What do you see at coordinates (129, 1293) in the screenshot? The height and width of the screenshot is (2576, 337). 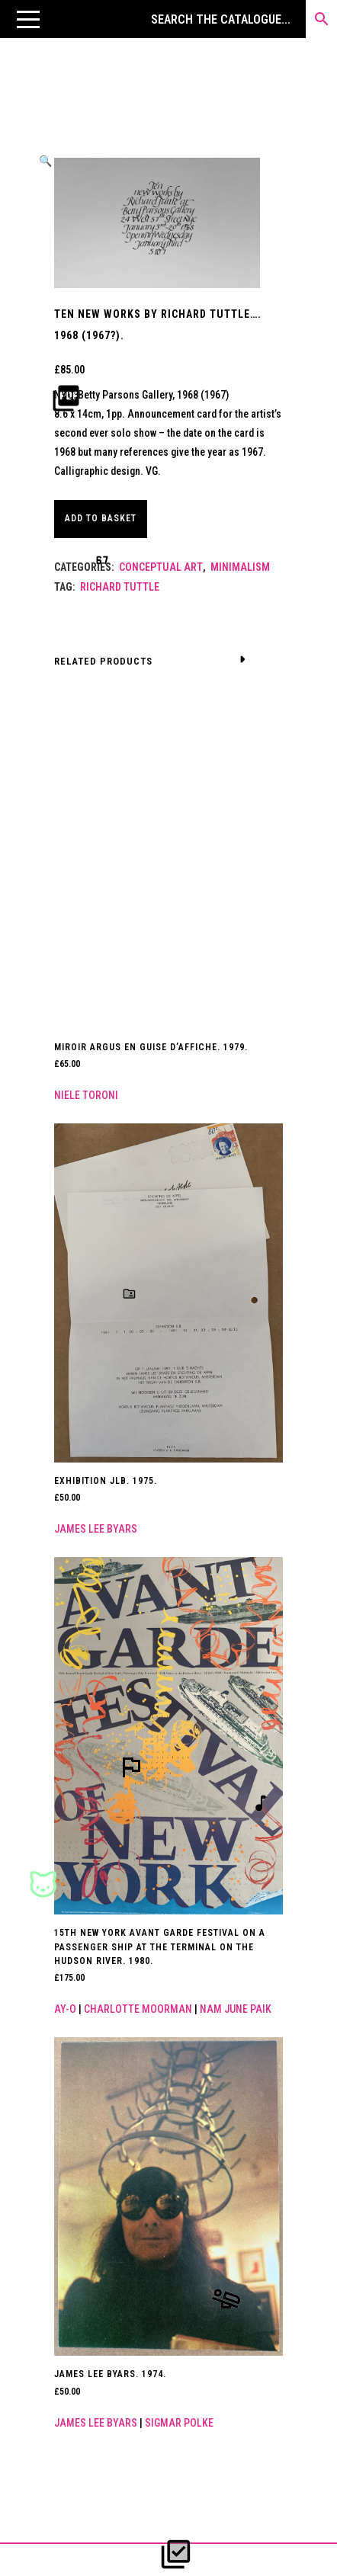 I see `access shared folder contents` at bounding box center [129, 1293].